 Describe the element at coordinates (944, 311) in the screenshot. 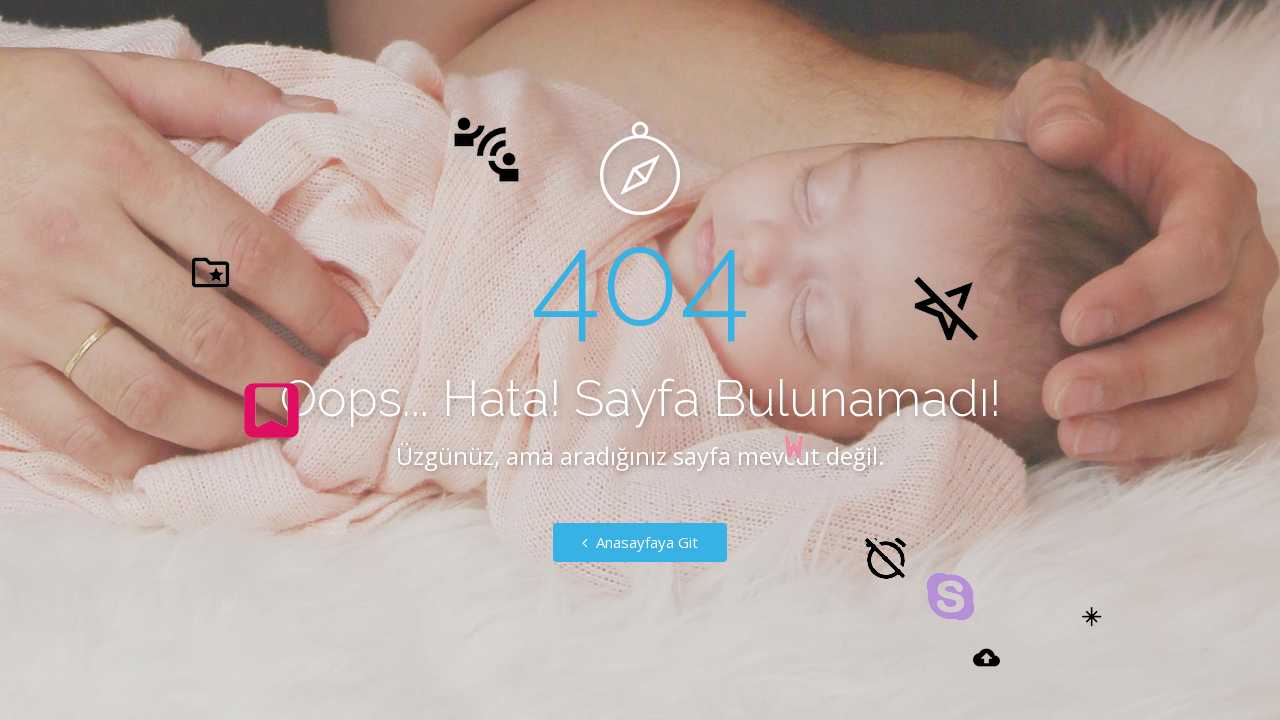

I see `location sharing is disabled` at that location.